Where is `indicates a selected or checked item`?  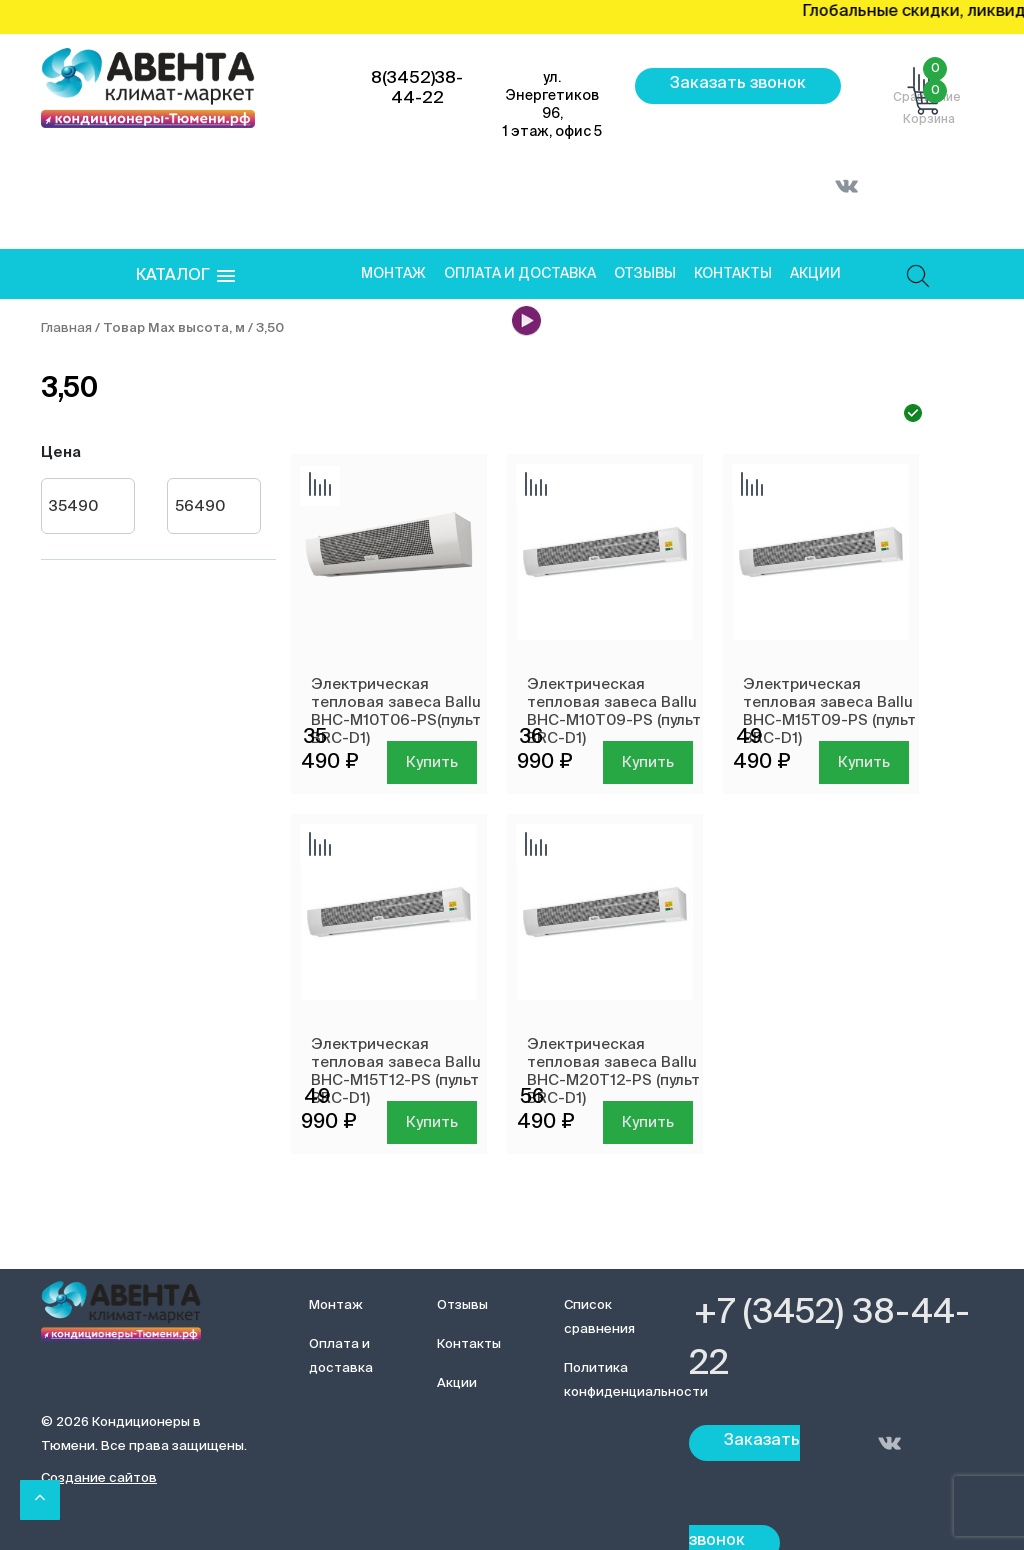 indicates a selected or checked item is located at coordinates (913, 413).